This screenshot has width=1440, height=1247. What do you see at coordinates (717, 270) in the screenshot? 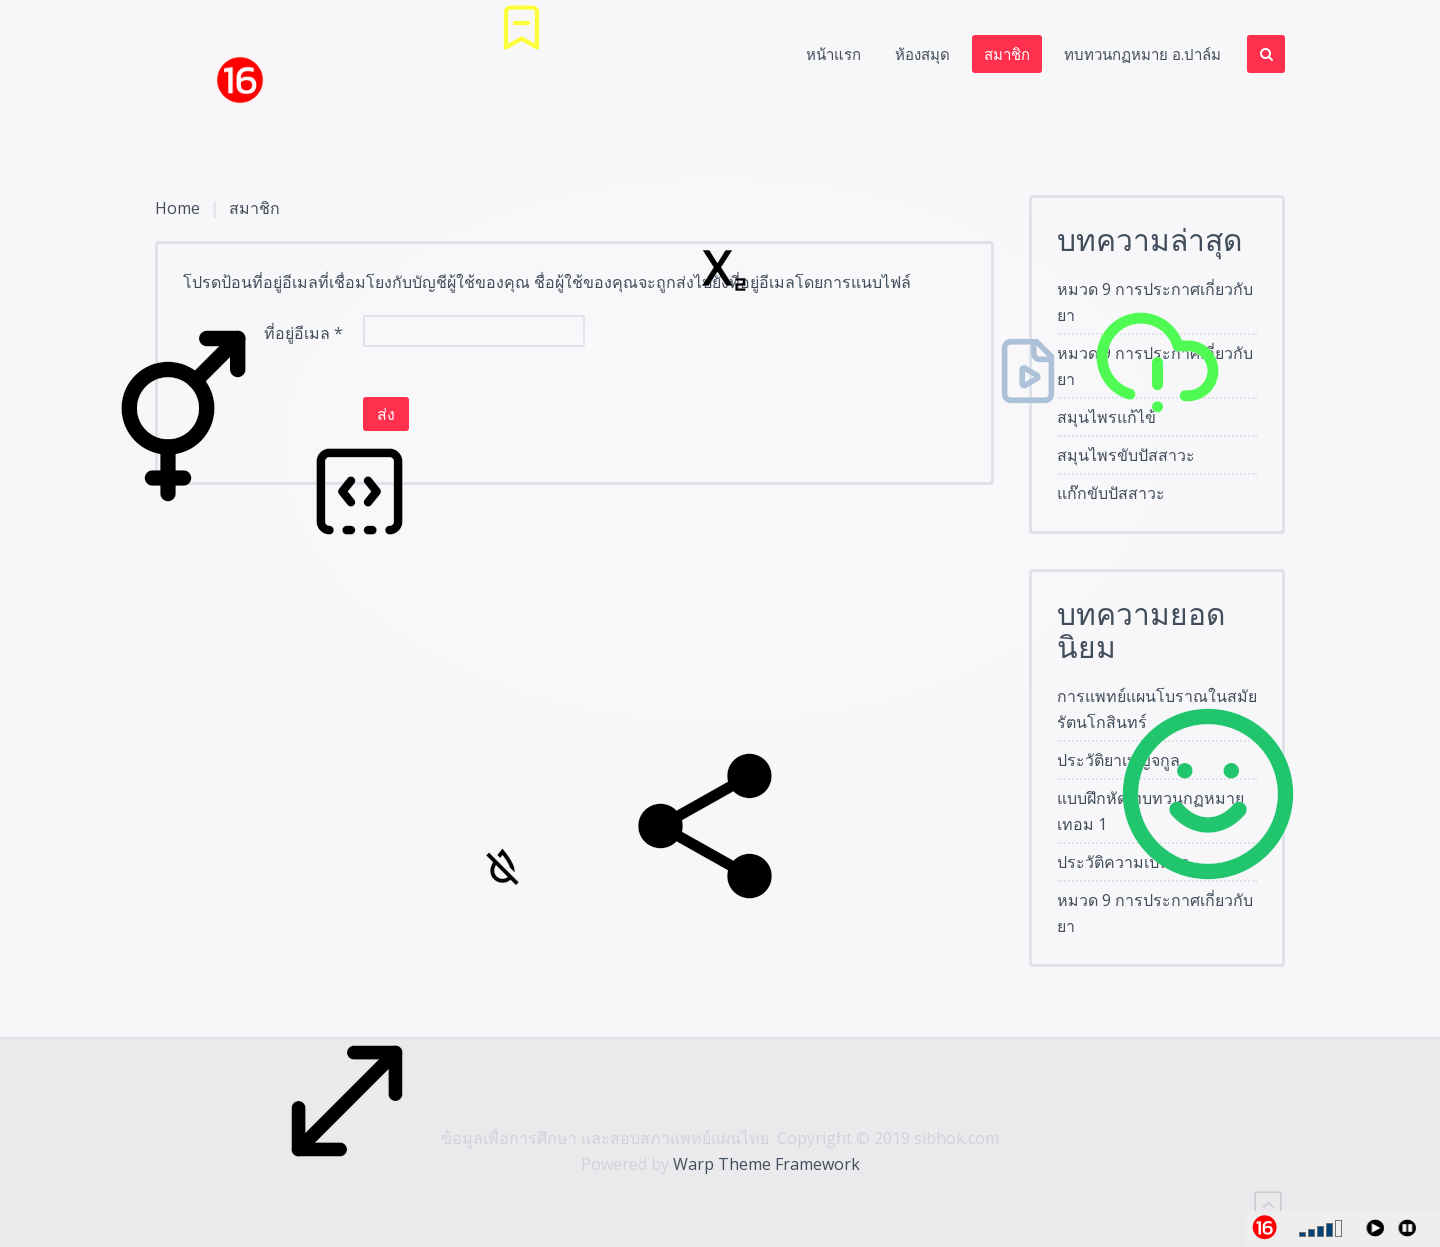
I see `format text as subscript` at bounding box center [717, 270].